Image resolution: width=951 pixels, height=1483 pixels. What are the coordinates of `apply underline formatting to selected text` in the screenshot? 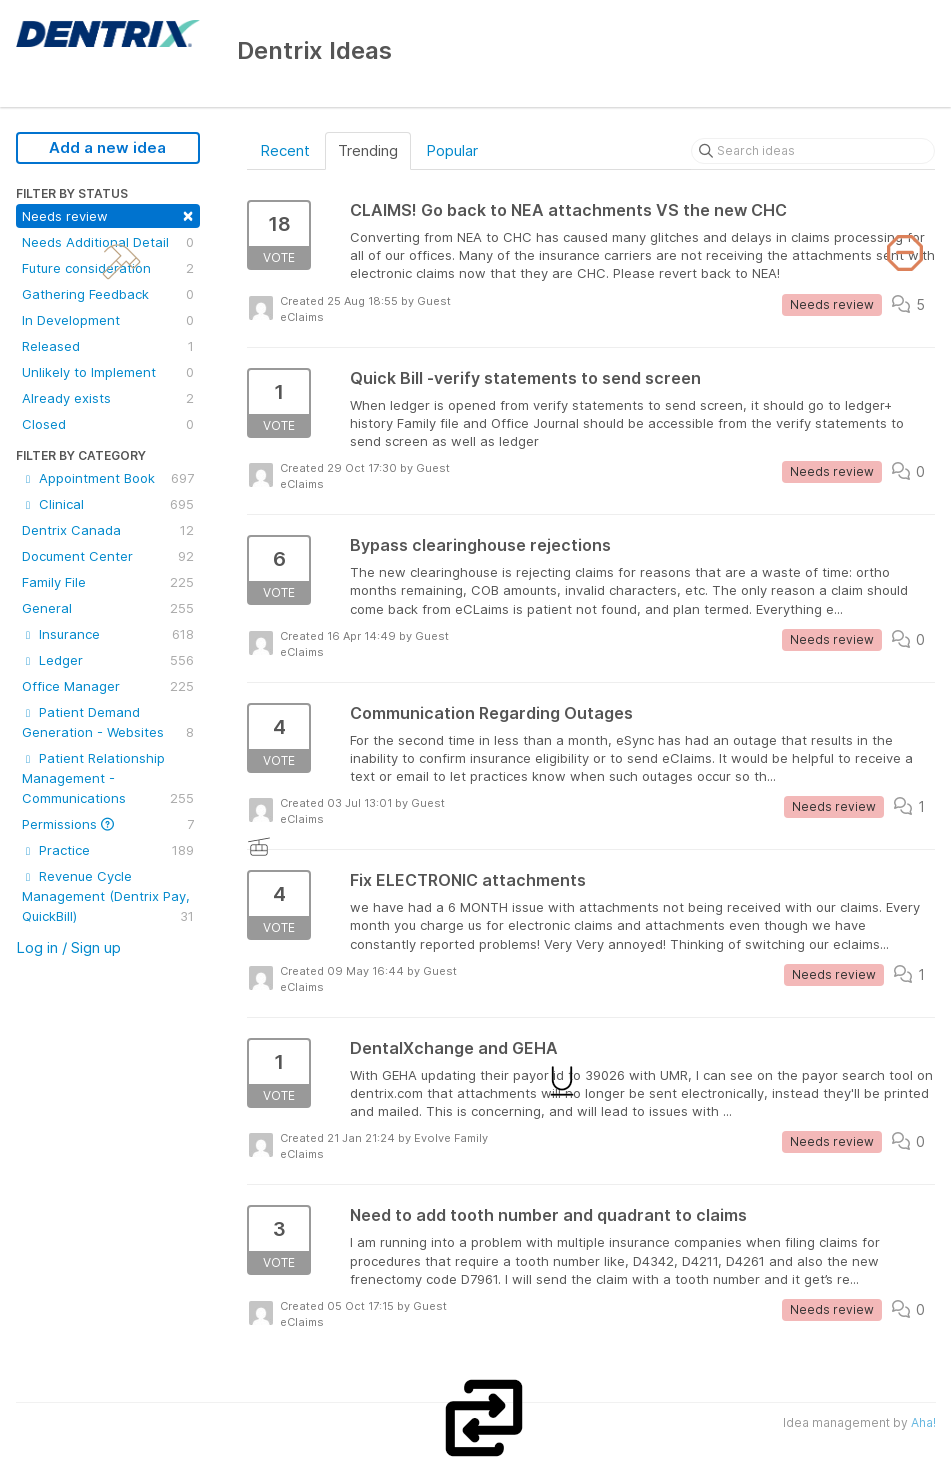 It's located at (562, 1079).